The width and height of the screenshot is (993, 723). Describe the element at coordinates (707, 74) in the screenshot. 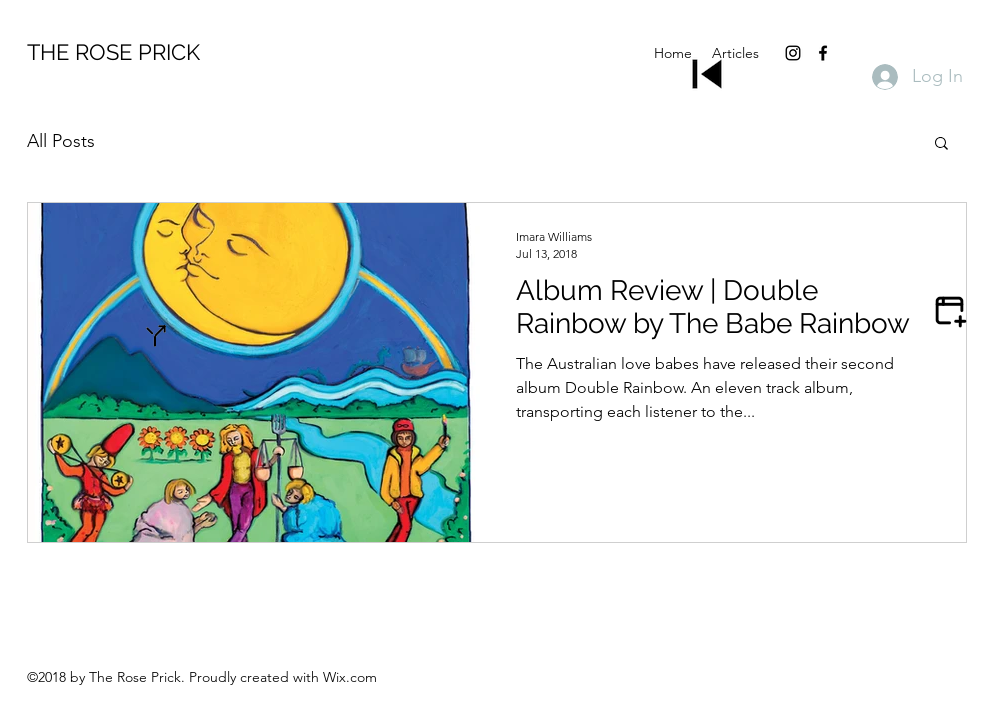

I see `skip to previous track` at that location.